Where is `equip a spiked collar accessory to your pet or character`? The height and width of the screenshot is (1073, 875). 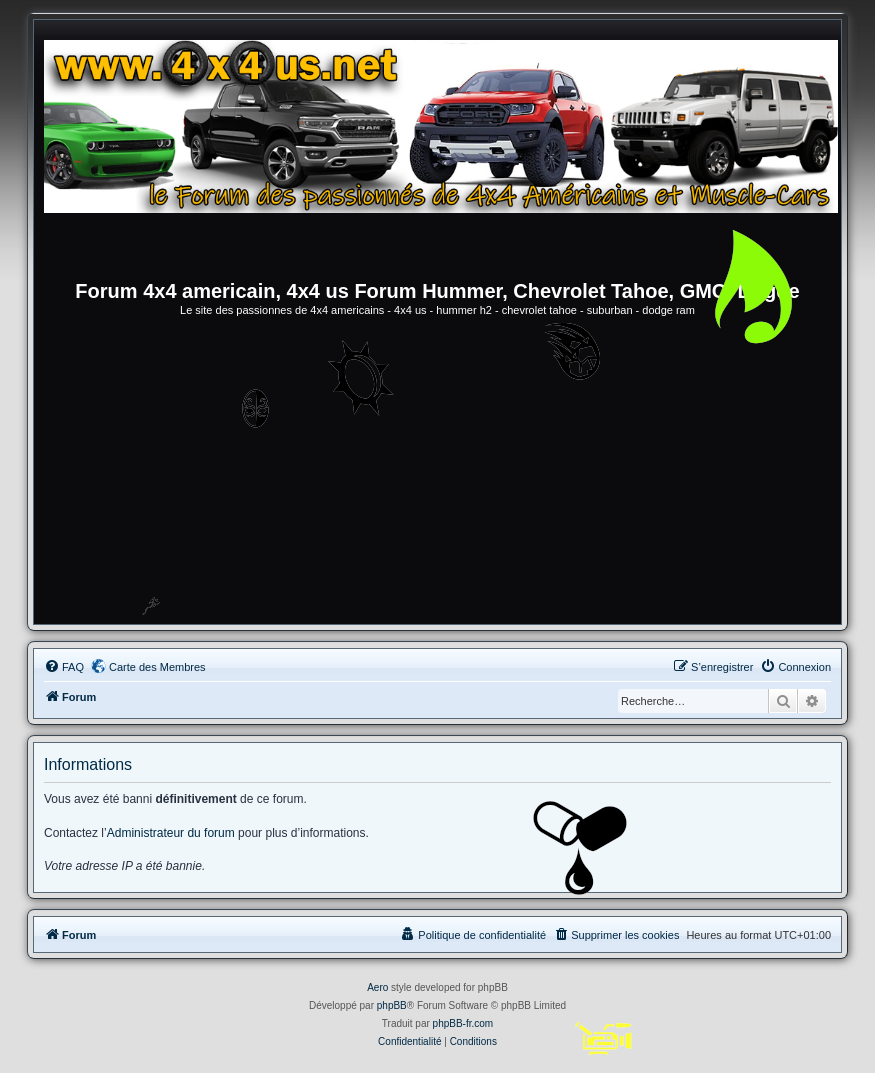
equip a spiked collar accessory to your pet or character is located at coordinates (361, 378).